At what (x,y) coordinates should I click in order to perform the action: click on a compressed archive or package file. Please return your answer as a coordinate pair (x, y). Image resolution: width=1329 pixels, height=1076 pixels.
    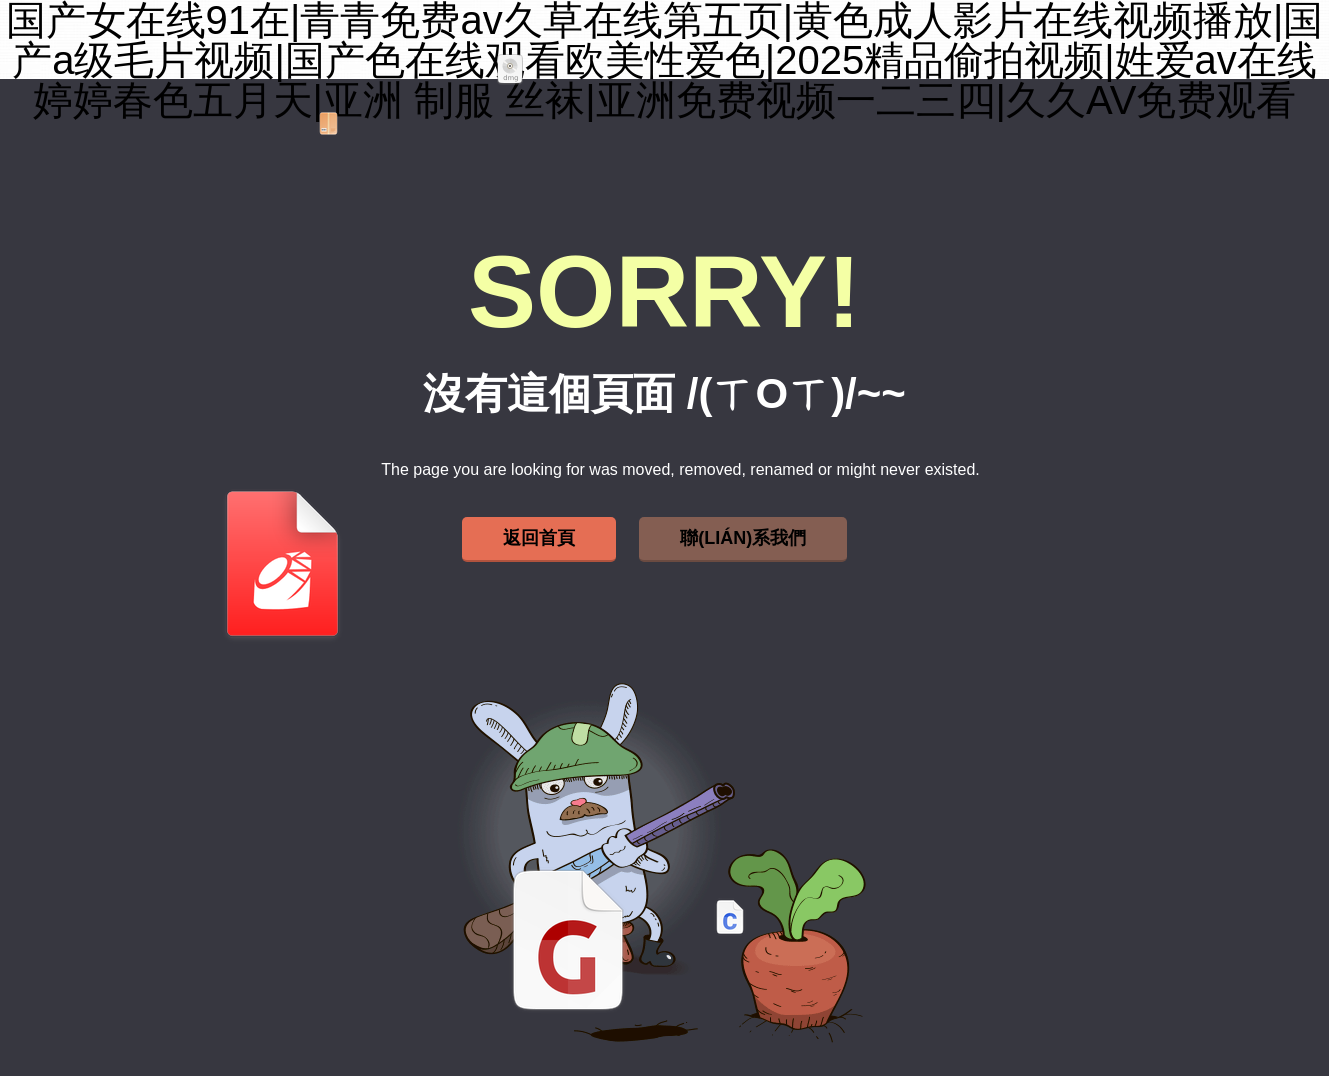
    Looking at the image, I should click on (328, 123).